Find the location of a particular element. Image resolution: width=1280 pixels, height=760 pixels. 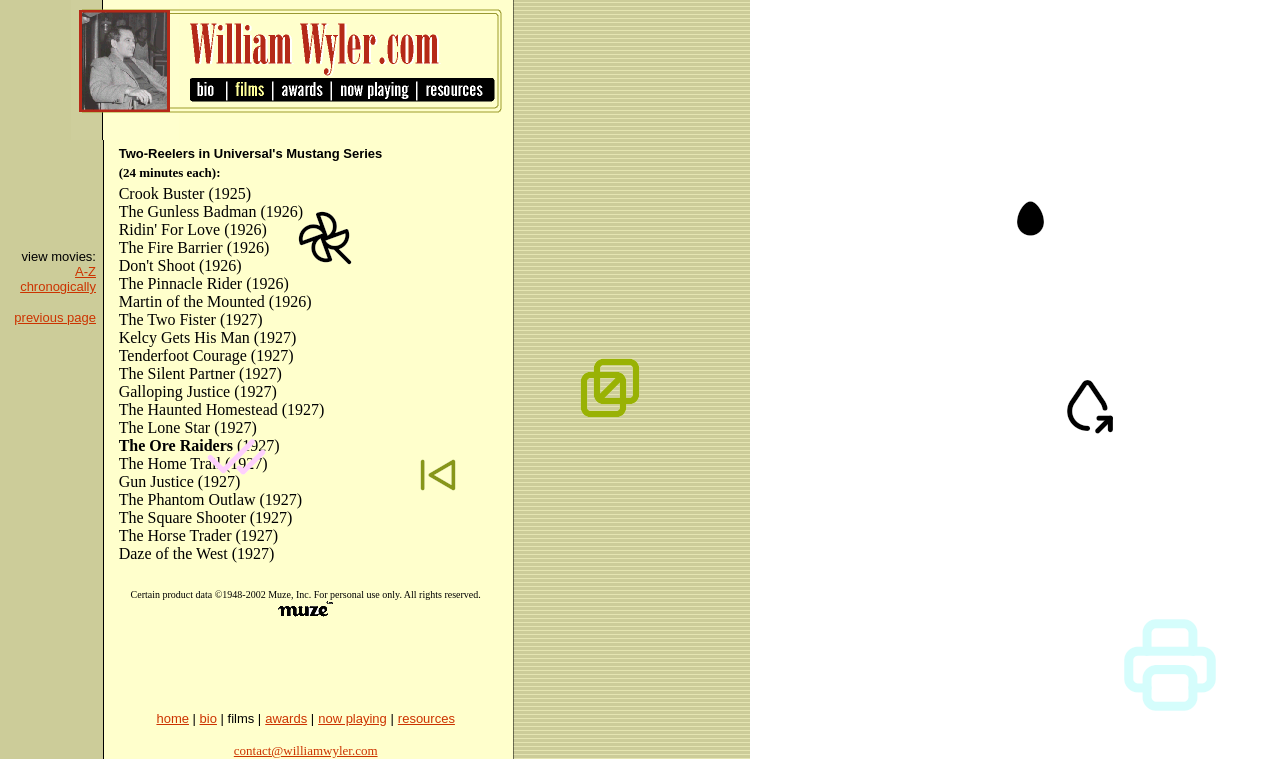

message has been read or seen is located at coordinates (236, 457).